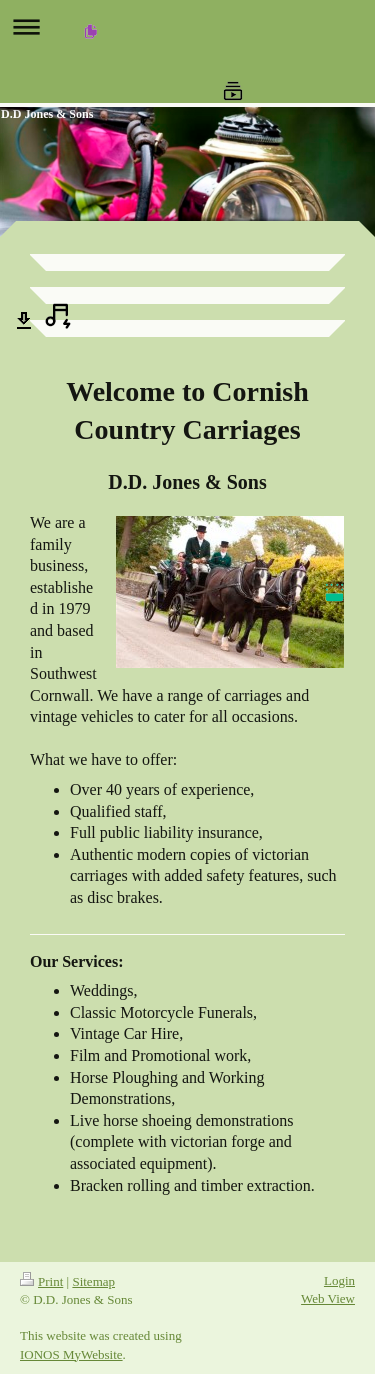 This screenshot has width=375, height=1374. I want to click on quick download or flash access to music, so click(58, 315).